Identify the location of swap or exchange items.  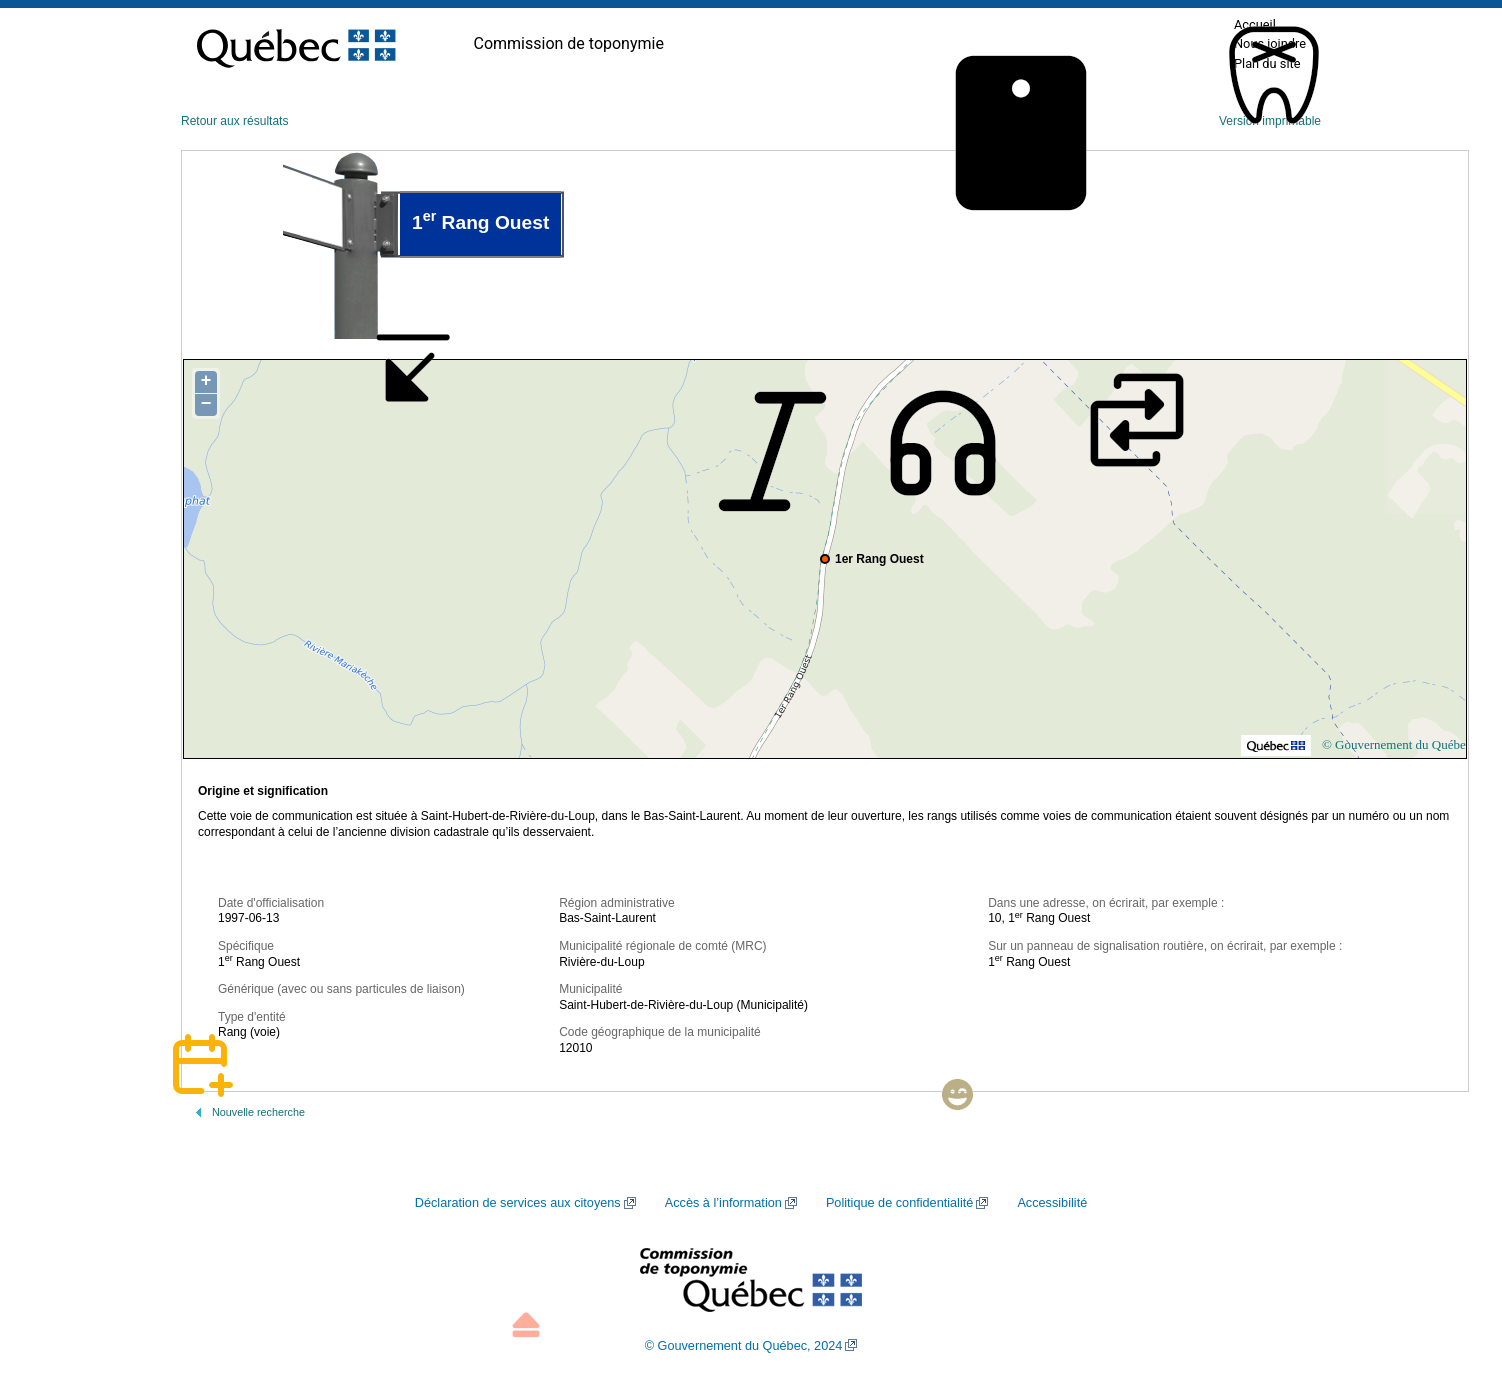
(1137, 420).